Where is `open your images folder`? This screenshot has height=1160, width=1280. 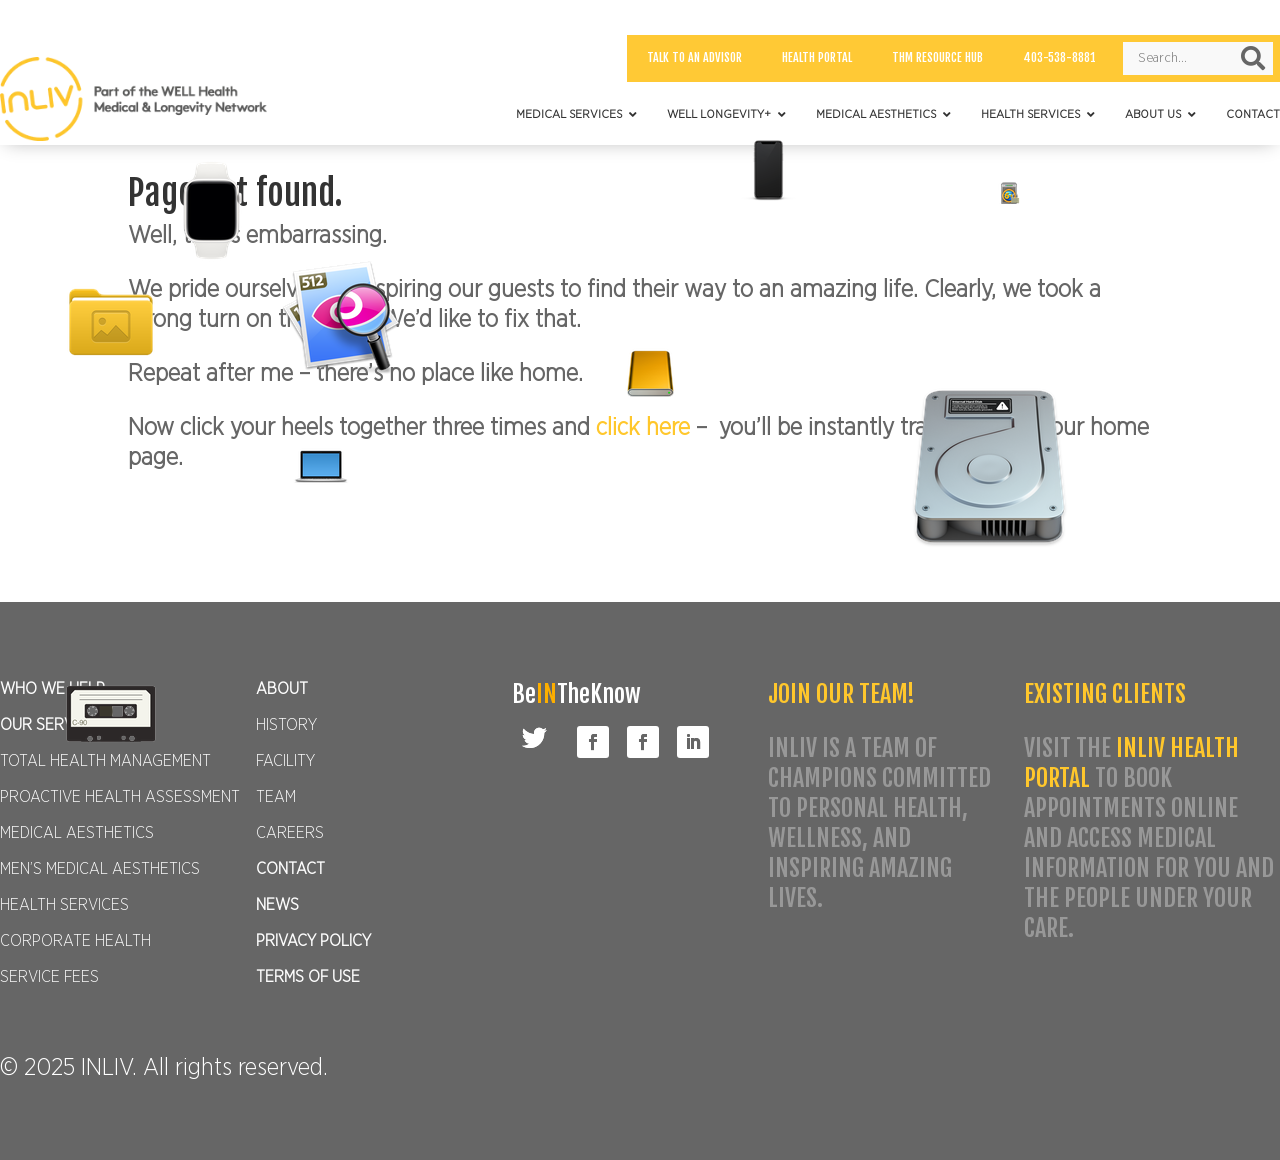 open your images folder is located at coordinates (111, 322).